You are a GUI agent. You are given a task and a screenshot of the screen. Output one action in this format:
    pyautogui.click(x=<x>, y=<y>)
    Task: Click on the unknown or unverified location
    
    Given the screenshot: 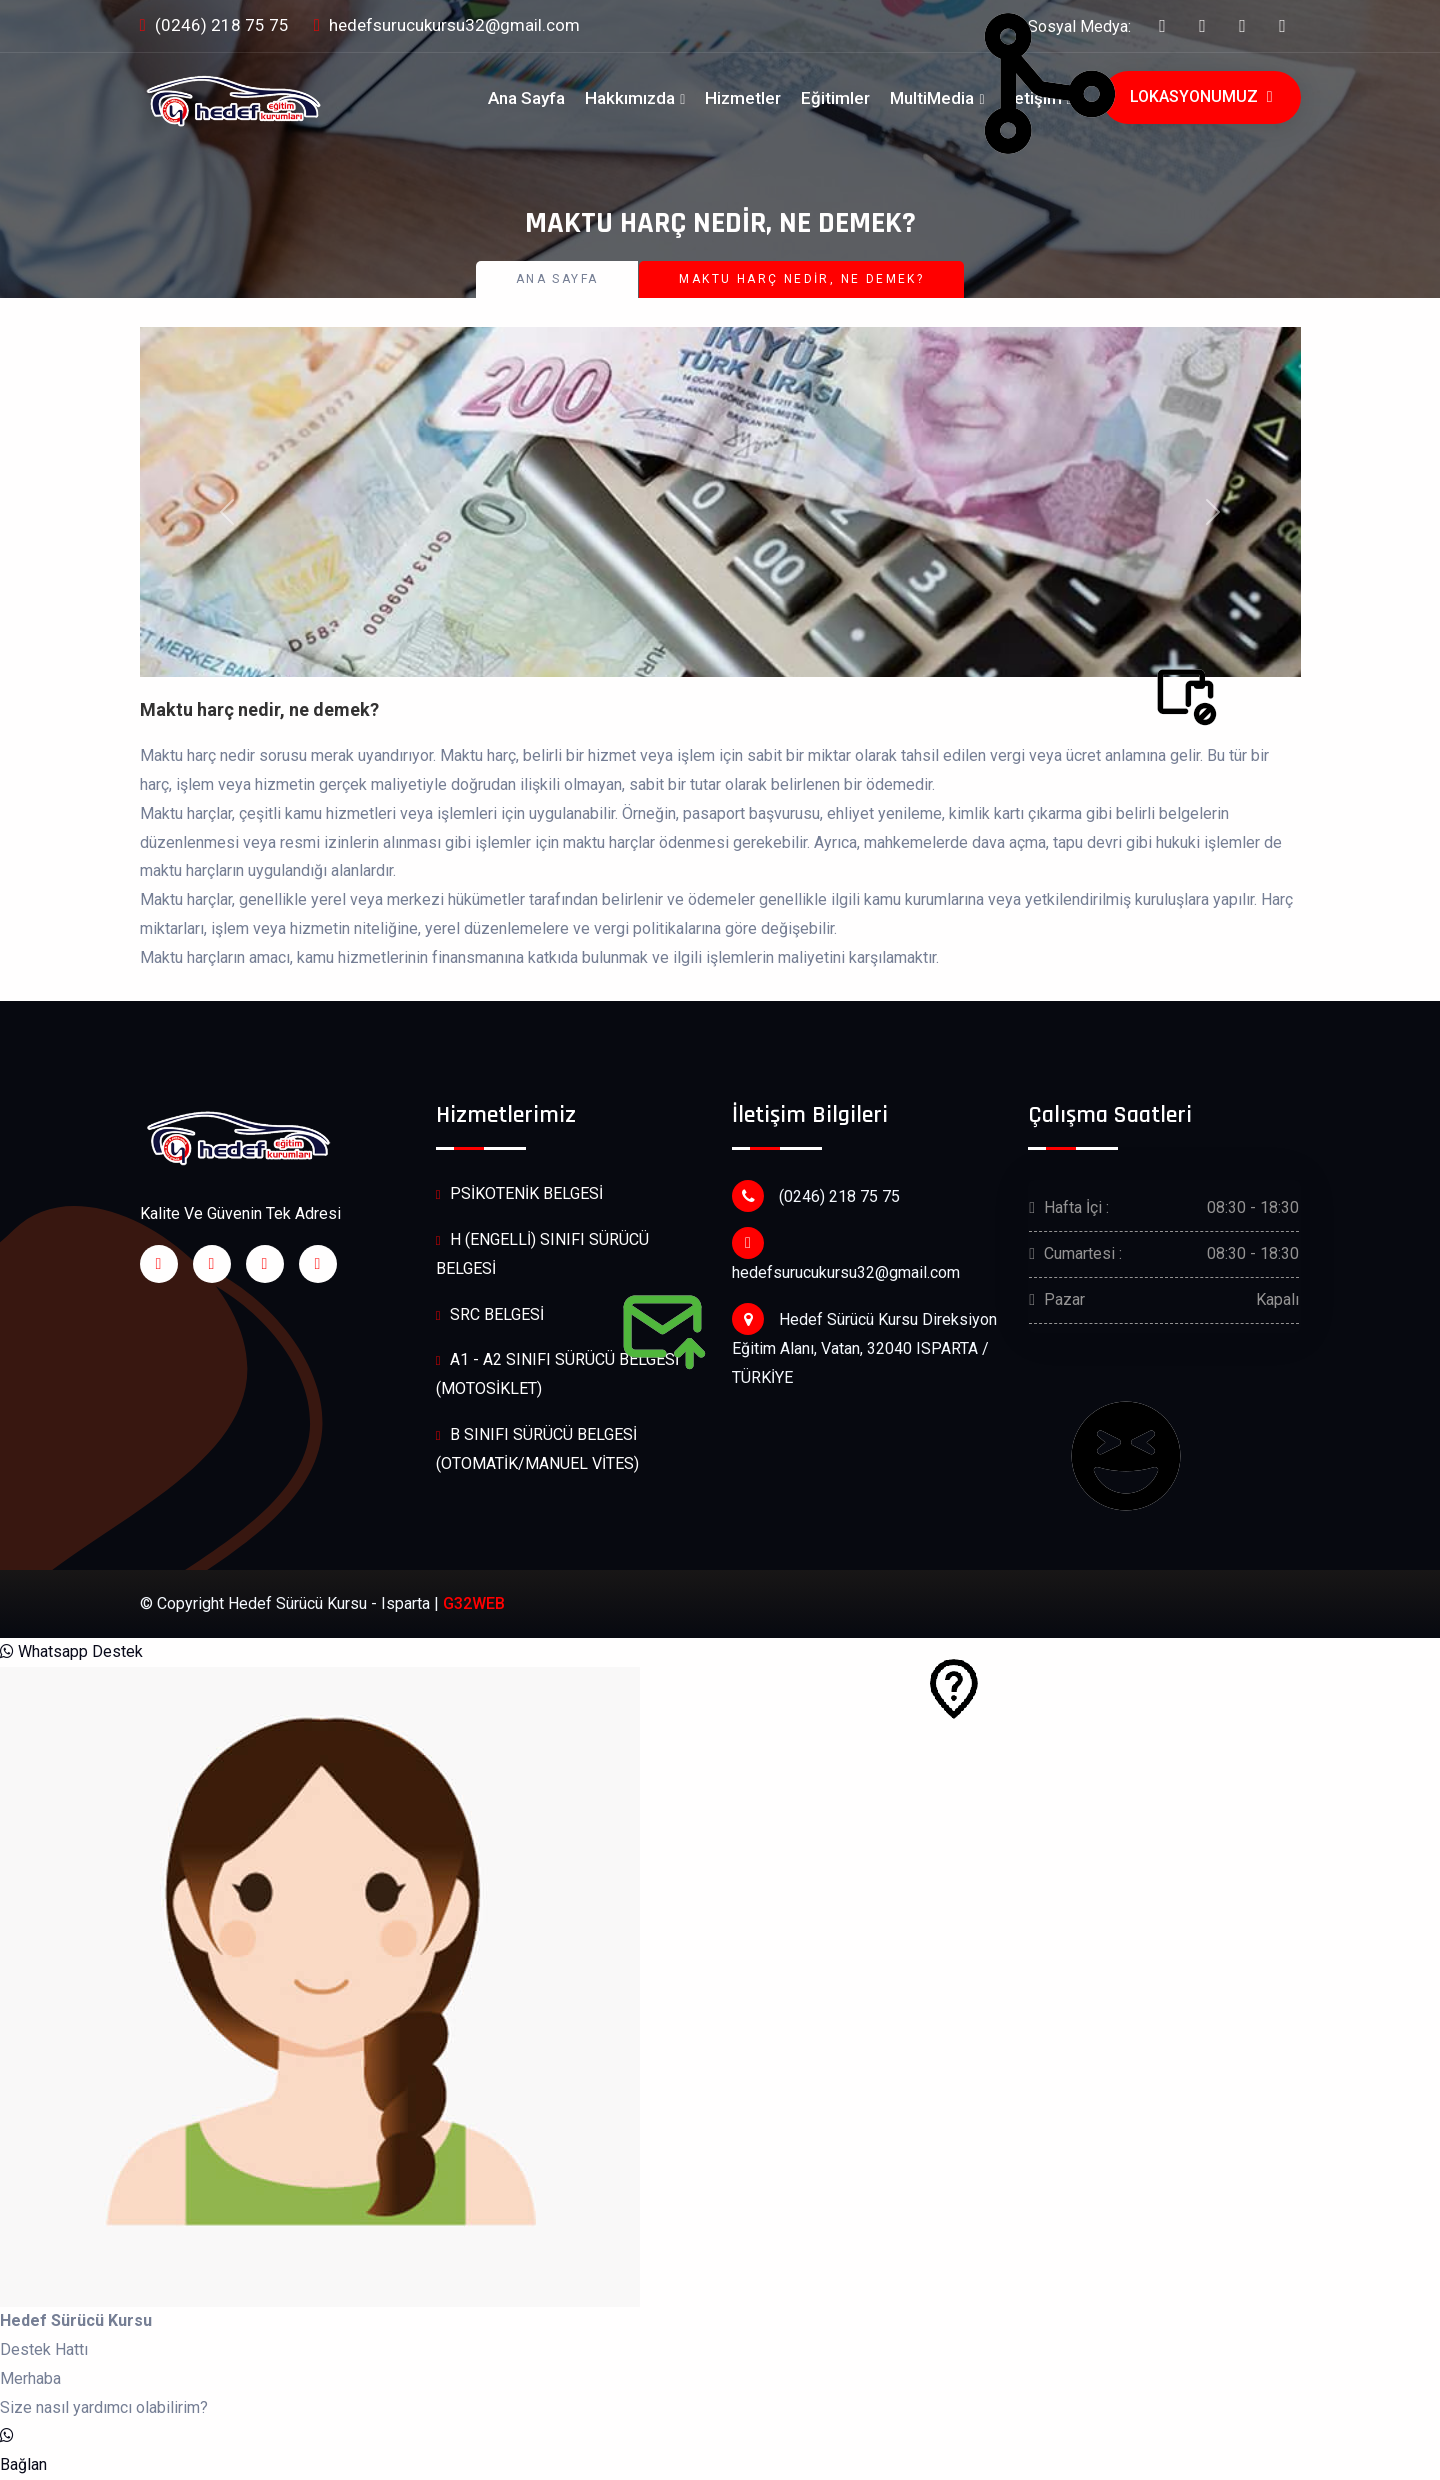 What is the action you would take?
    pyautogui.click(x=954, y=1689)
    